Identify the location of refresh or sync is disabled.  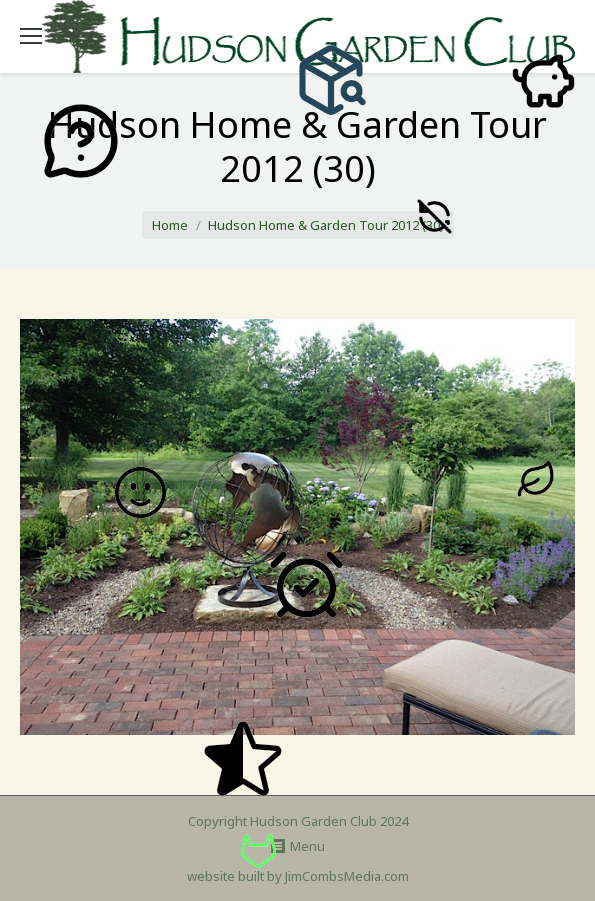
(434, 216).